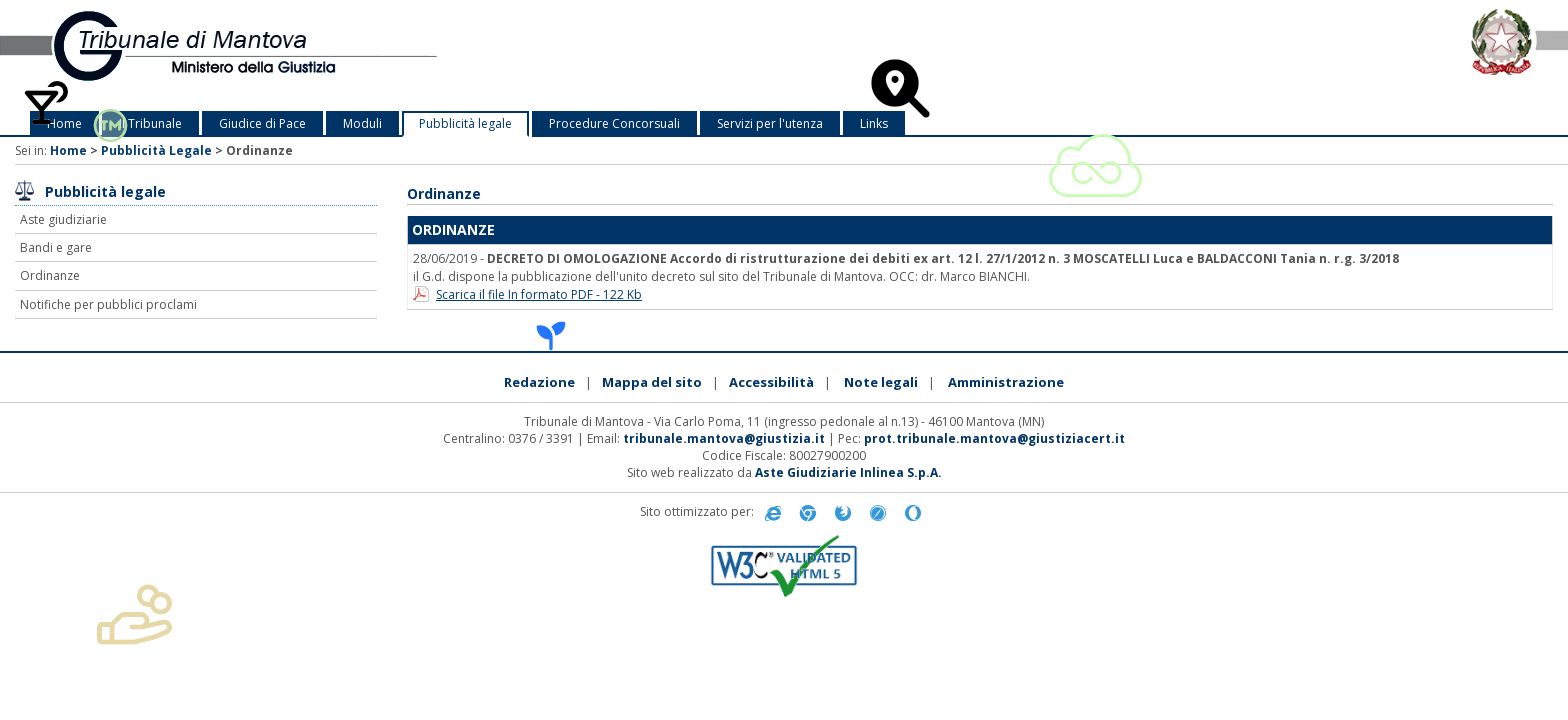  I want to click on make a payment or donation, so click(137, 617).